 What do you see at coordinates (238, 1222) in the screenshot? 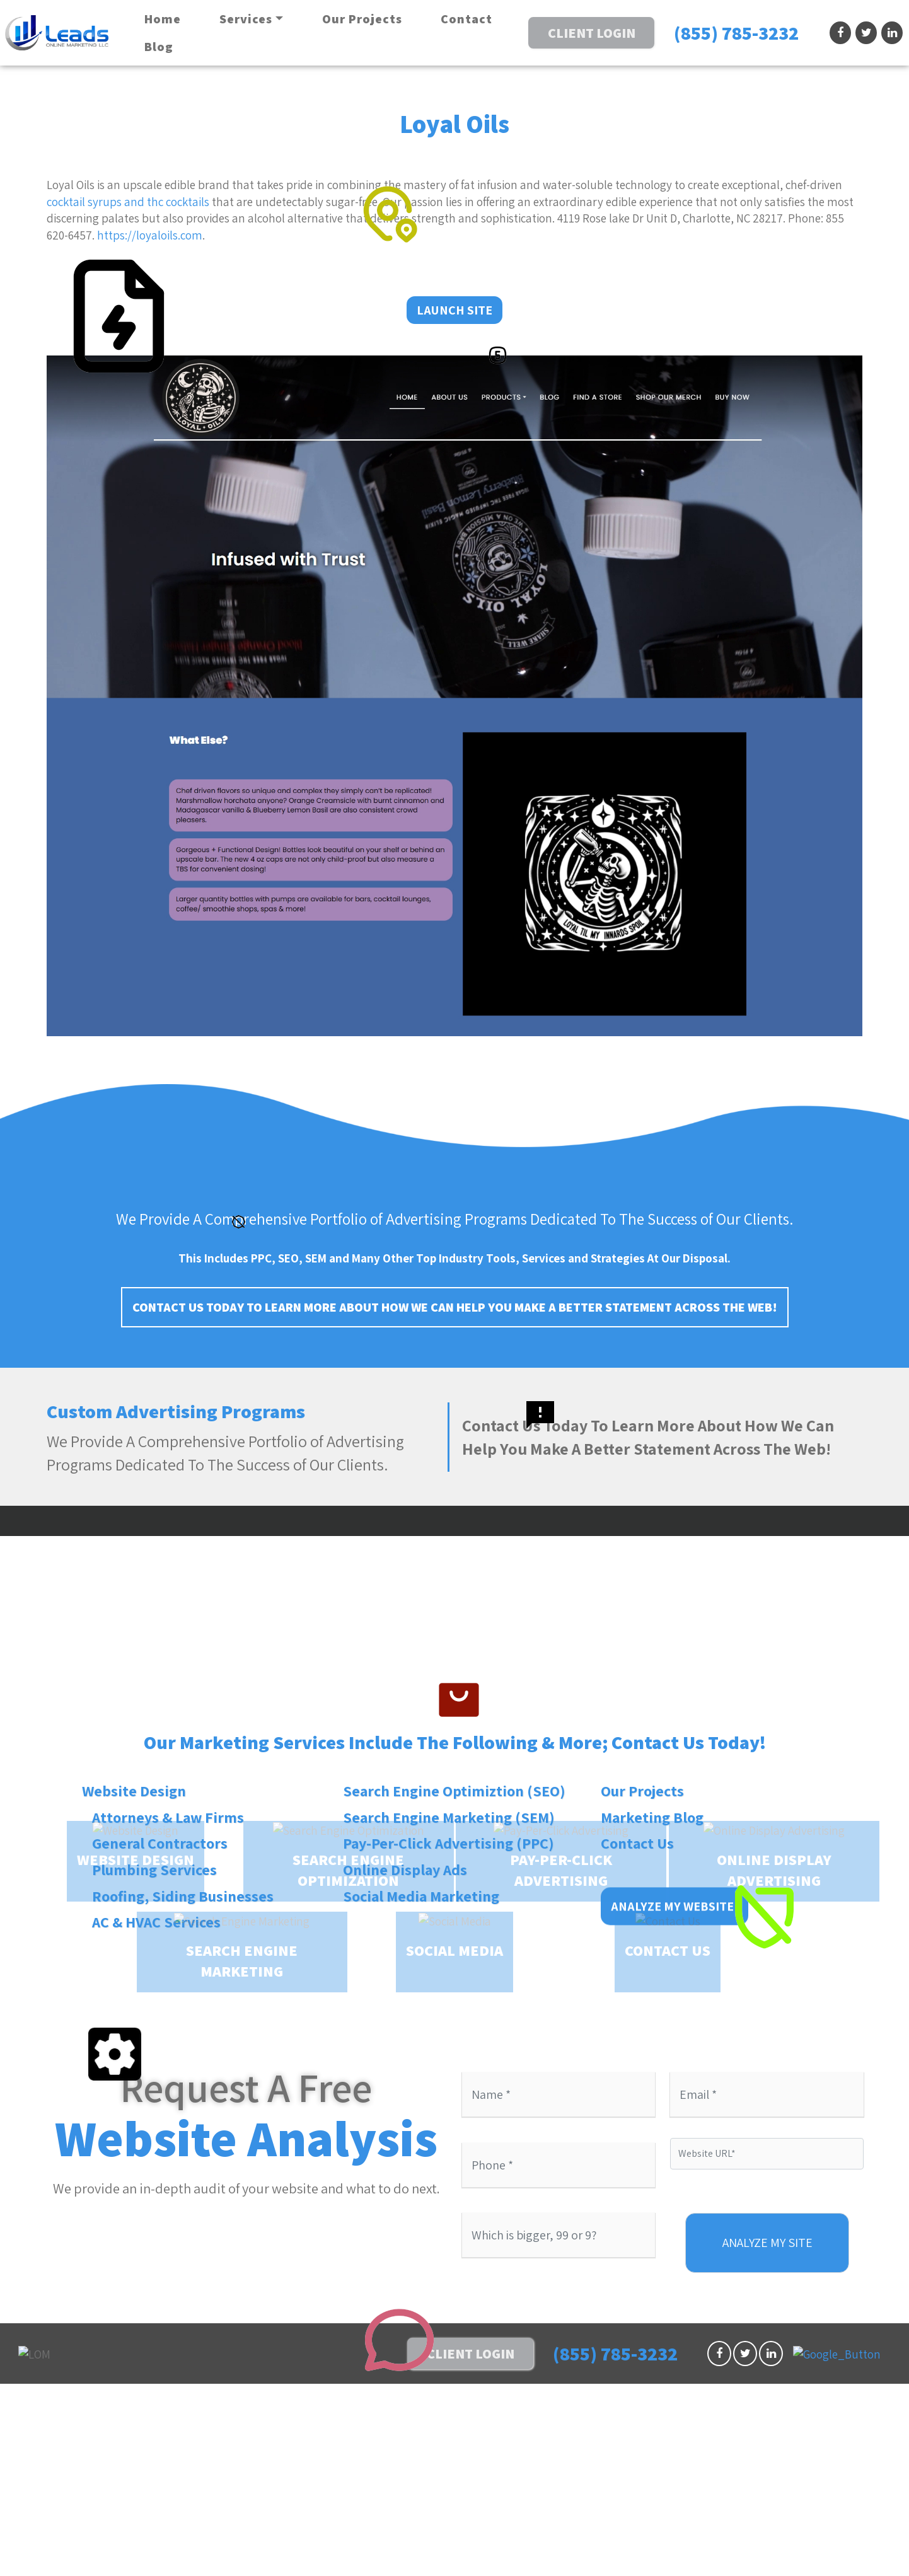
I see `indicates a blocked or prohibited action` at bounding box center [238, 1222].